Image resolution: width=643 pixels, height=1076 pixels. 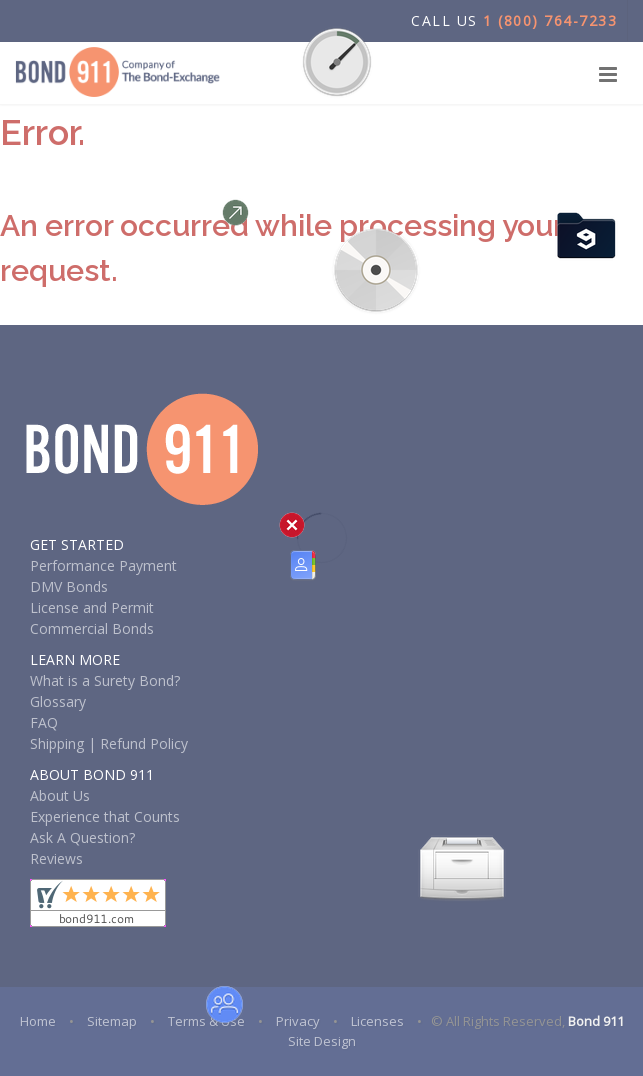 I want to click on open sysprof system profiler application, so click(x=337, y=62).